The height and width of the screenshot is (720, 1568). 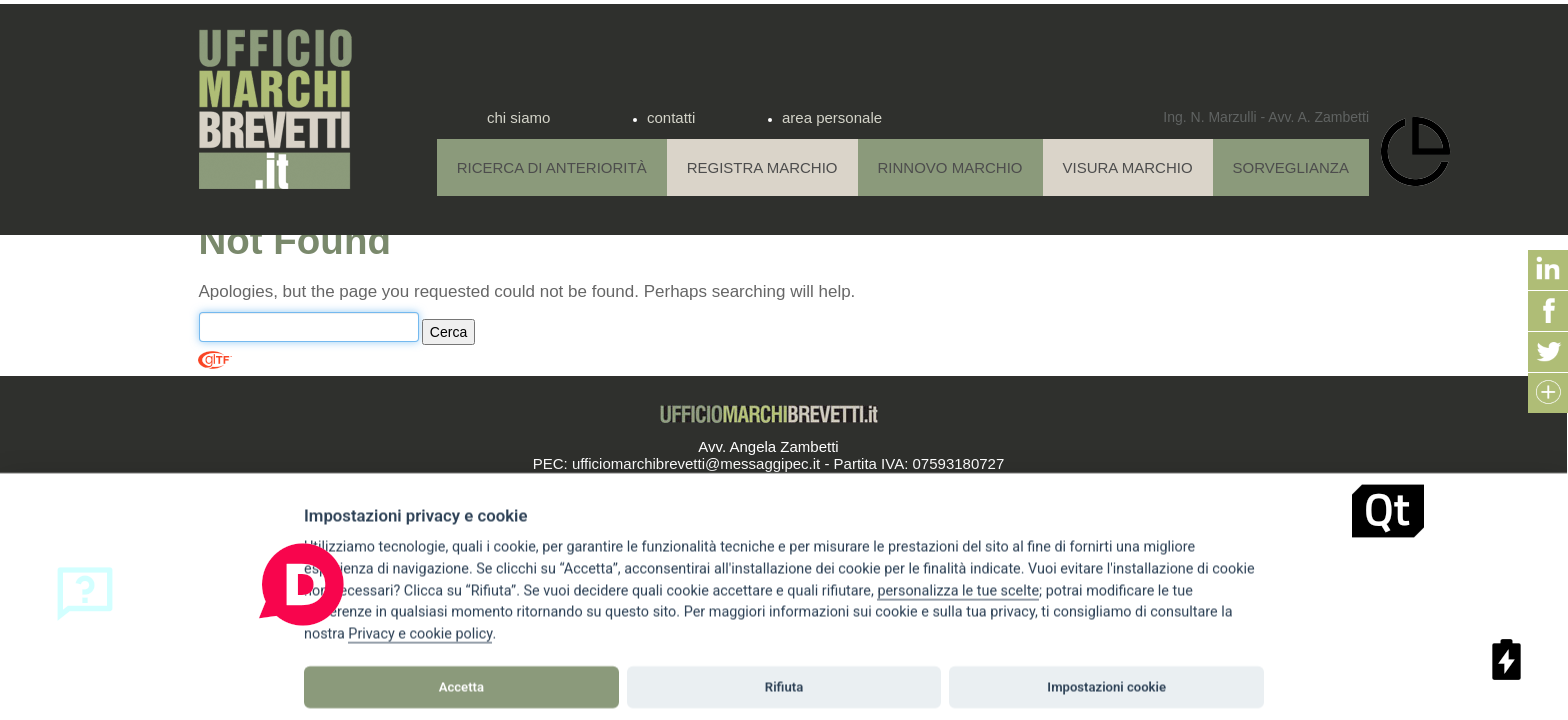 What do you see at coordinates (1388, 511) in the screenshot?
I see `Qt framework branding or logo` at bounding box center [1388, 511].